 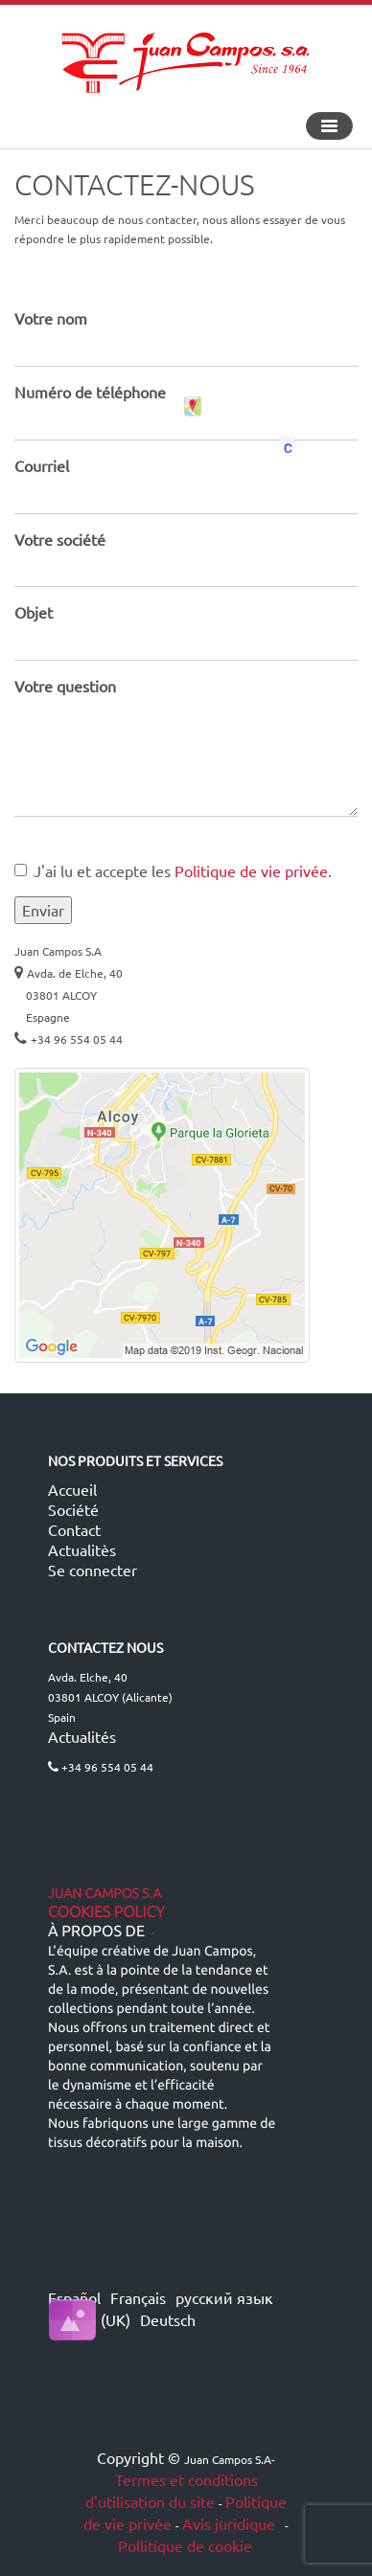 I want to click on open an image file, so click(x=72, y=2318).